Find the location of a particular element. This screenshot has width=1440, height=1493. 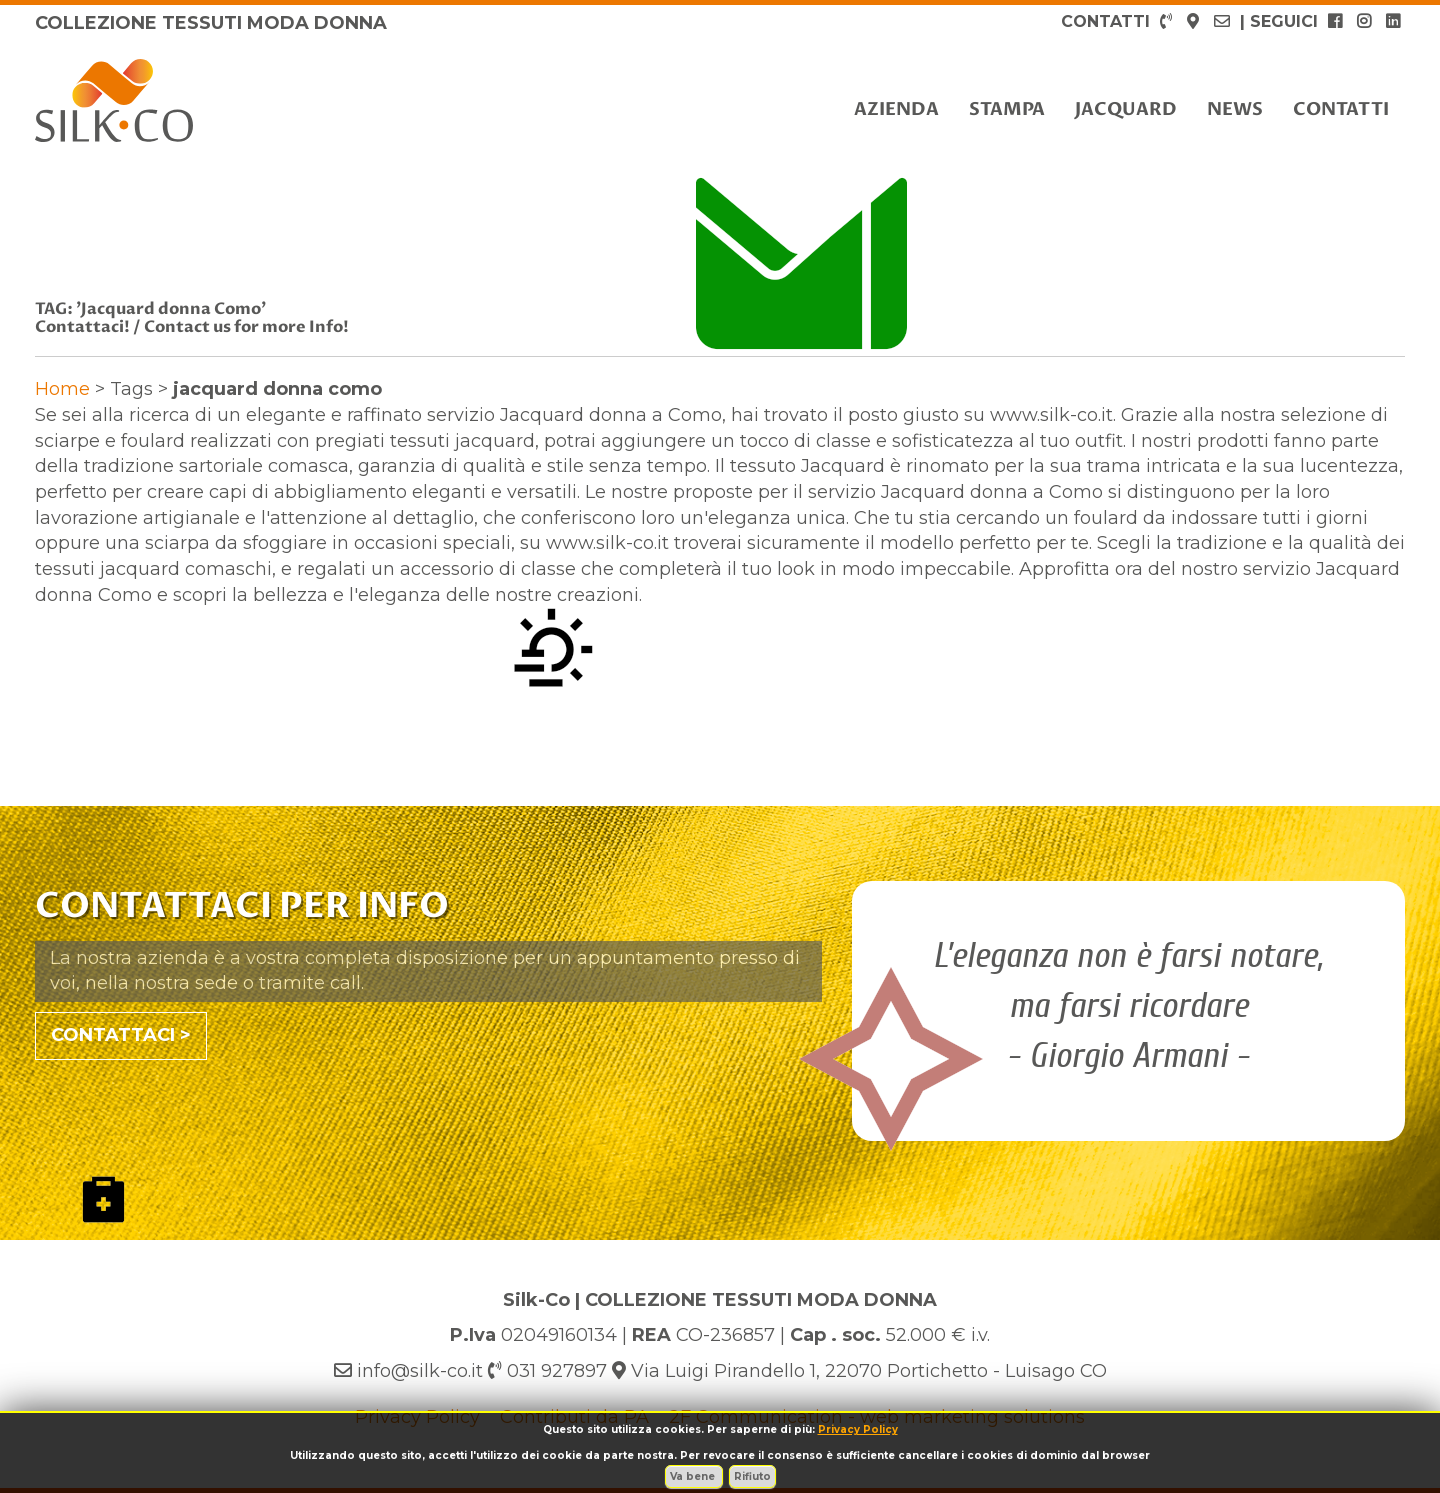

indicates clear or sunny weather conditions is located at coordinates (891, 1059).